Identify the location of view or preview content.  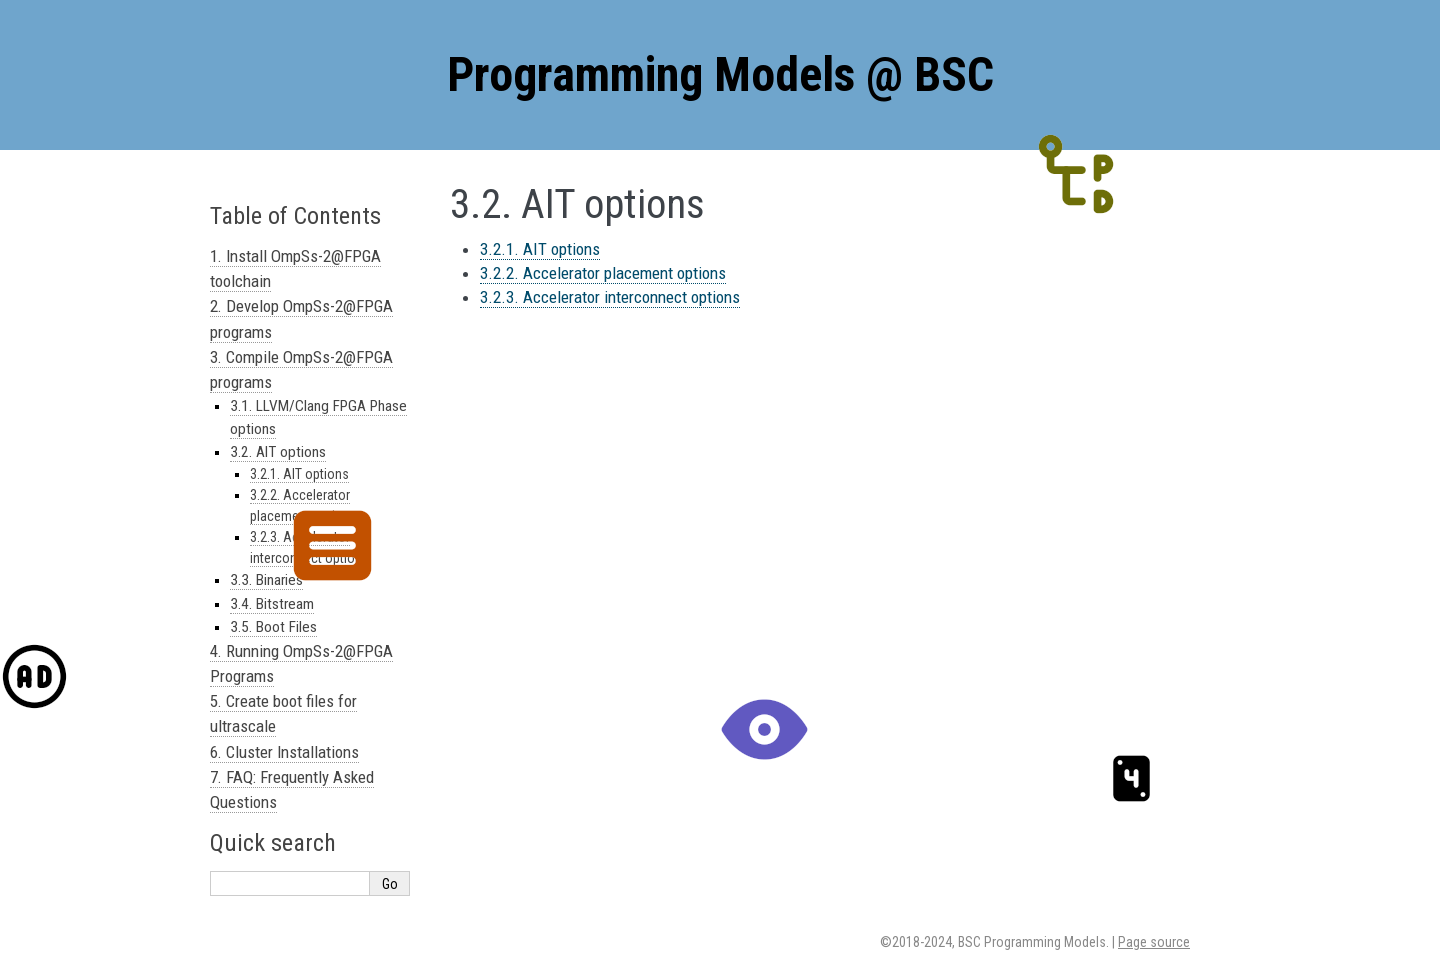
(764, 729).